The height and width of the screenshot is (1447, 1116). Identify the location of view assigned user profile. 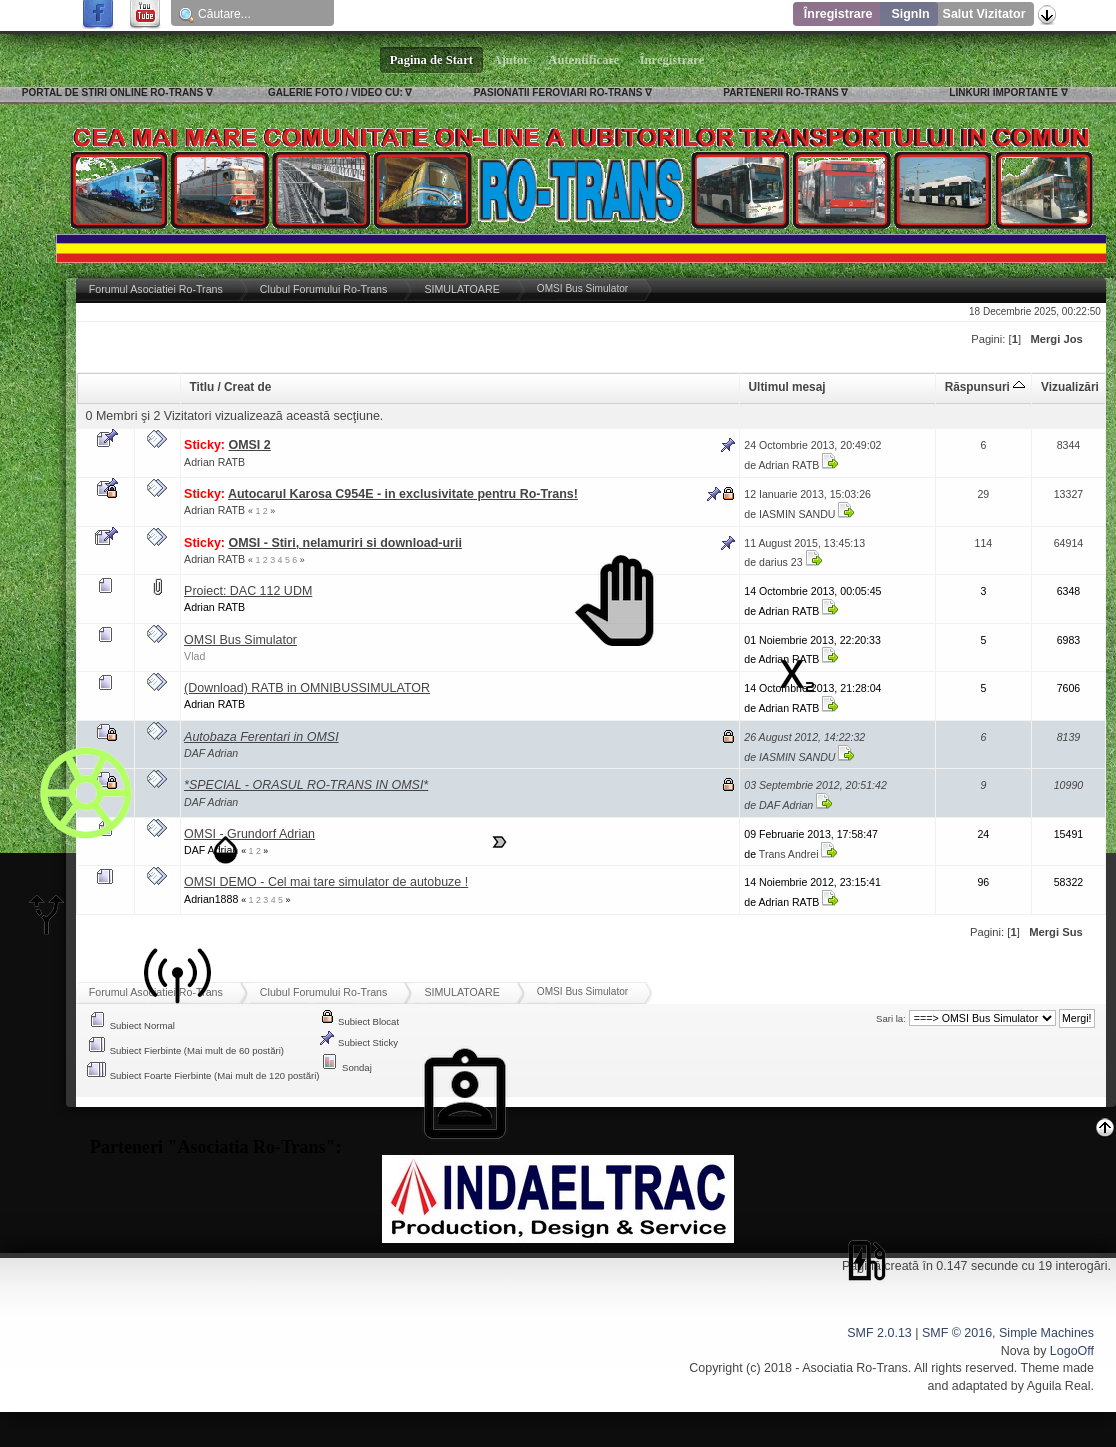
(465, 1098).